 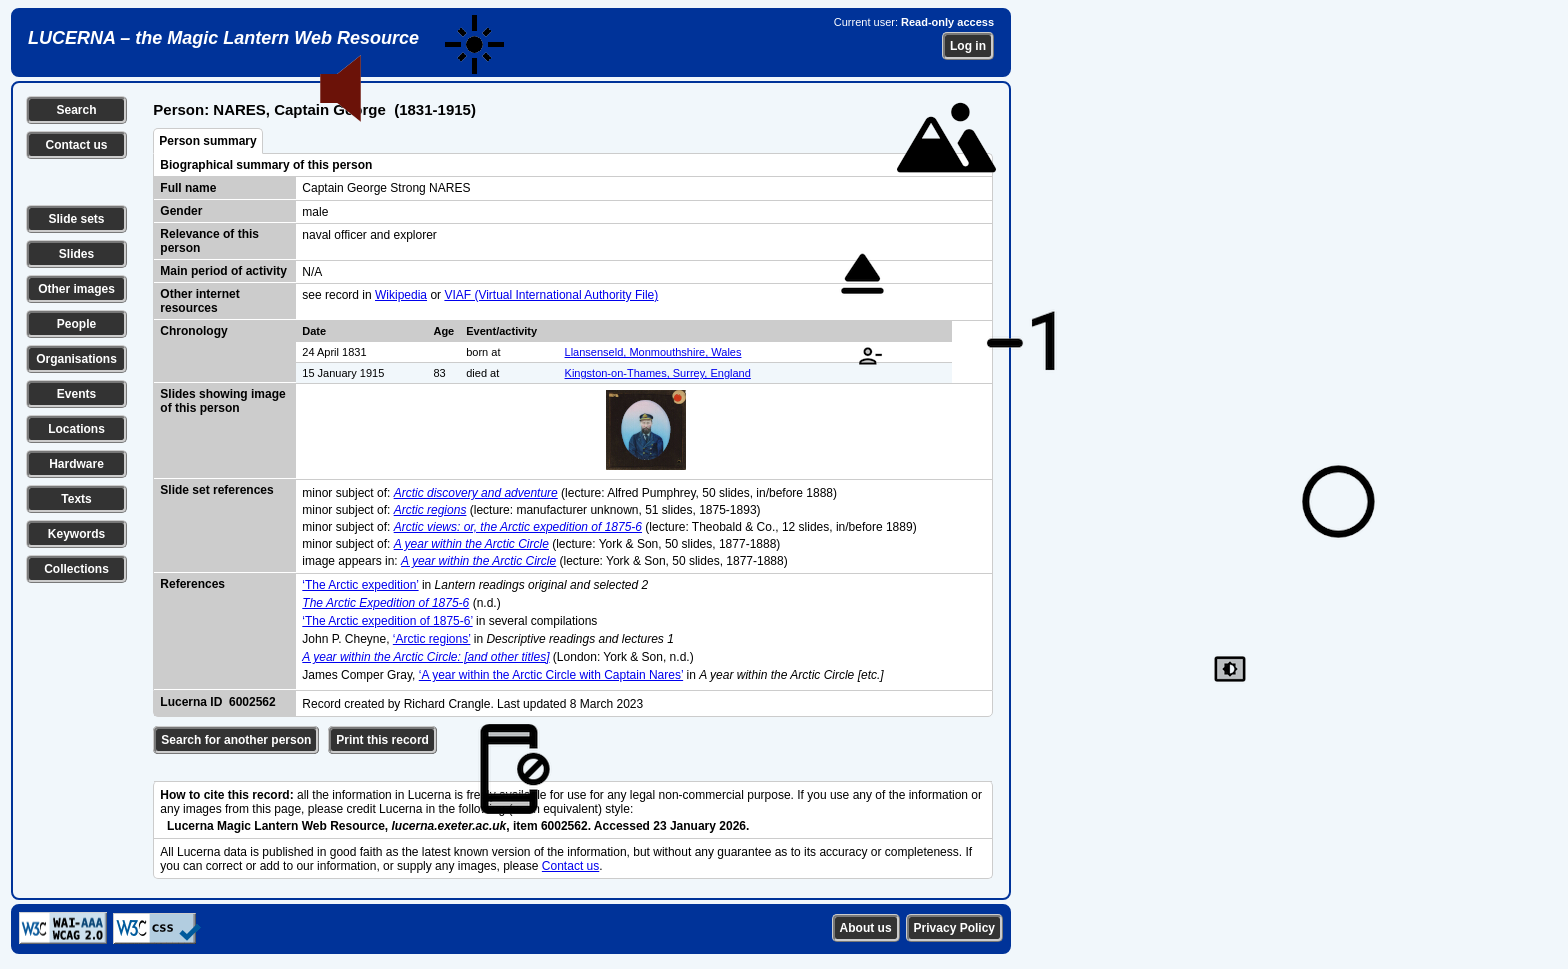 I want to click on eject media or disc, so click(x=862, y=272).